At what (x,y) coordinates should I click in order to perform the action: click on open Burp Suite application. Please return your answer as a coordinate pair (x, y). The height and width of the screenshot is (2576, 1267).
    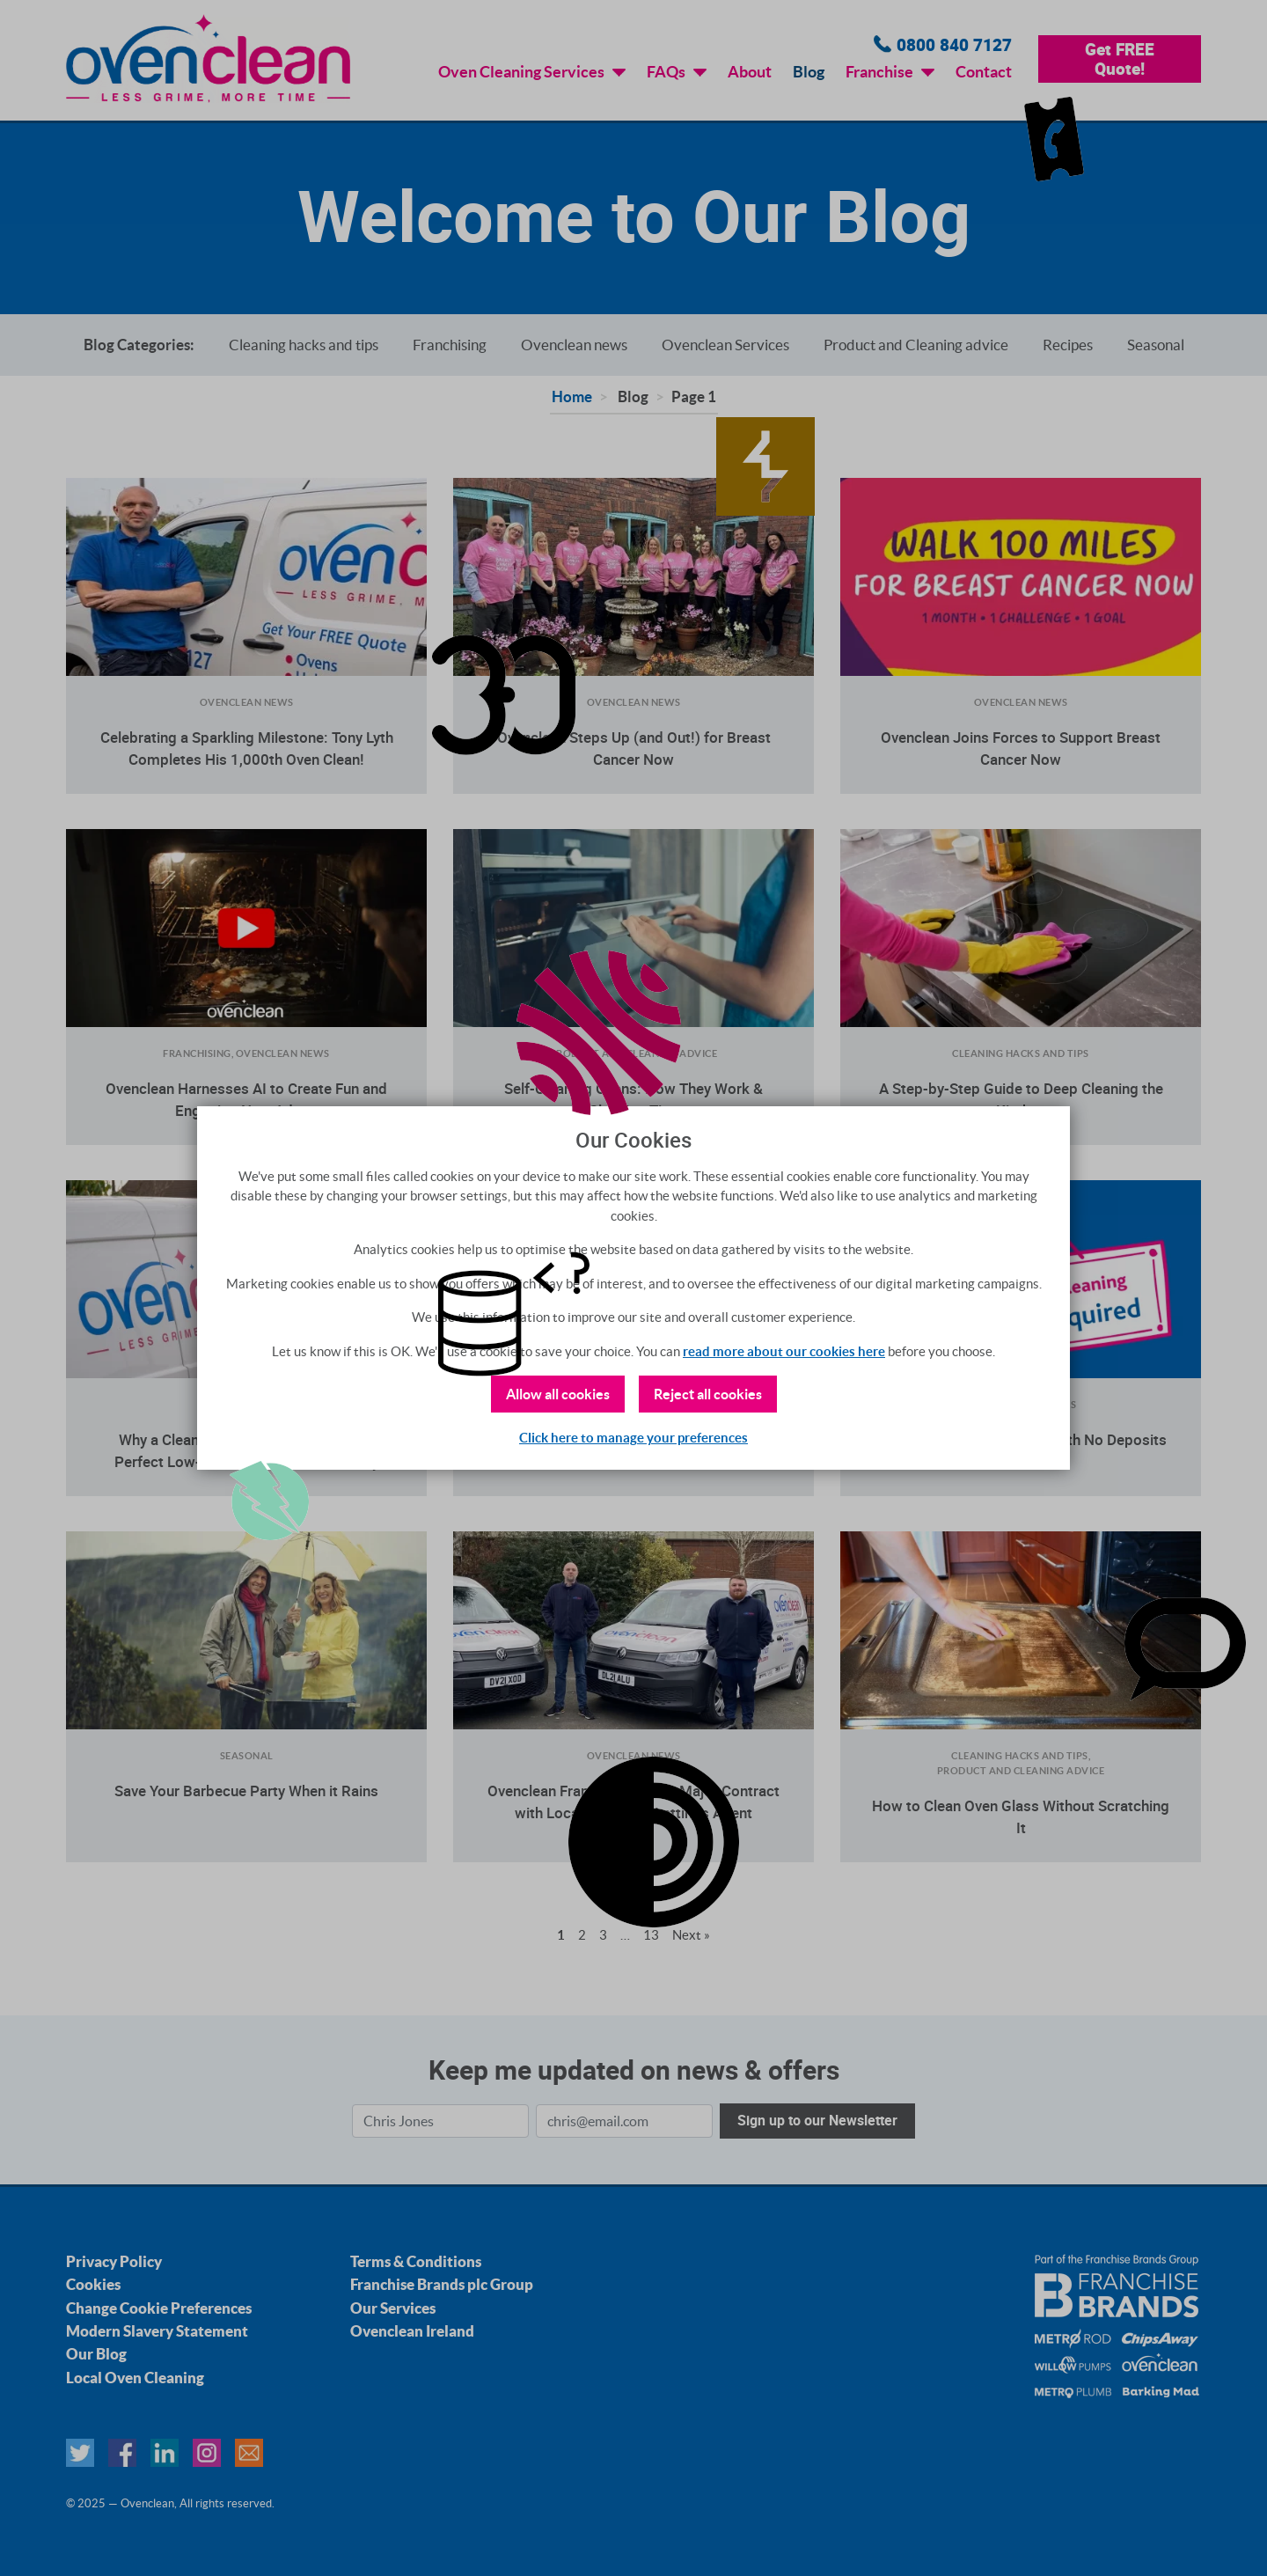
    Looking at the image, I should click on (765, 466).